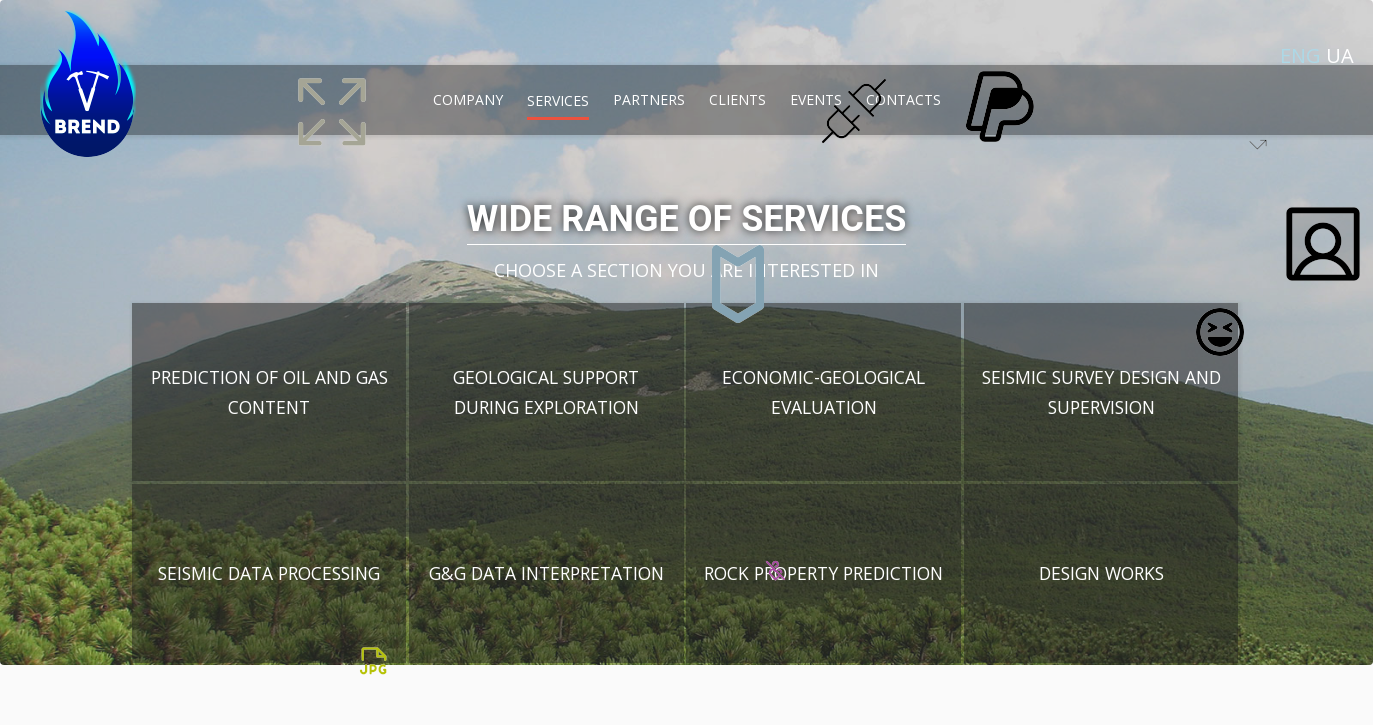  What do you see at coordinates (998, 106) in the screenshot?
I see `pay with PayPal` at bounding box center [998, 106].